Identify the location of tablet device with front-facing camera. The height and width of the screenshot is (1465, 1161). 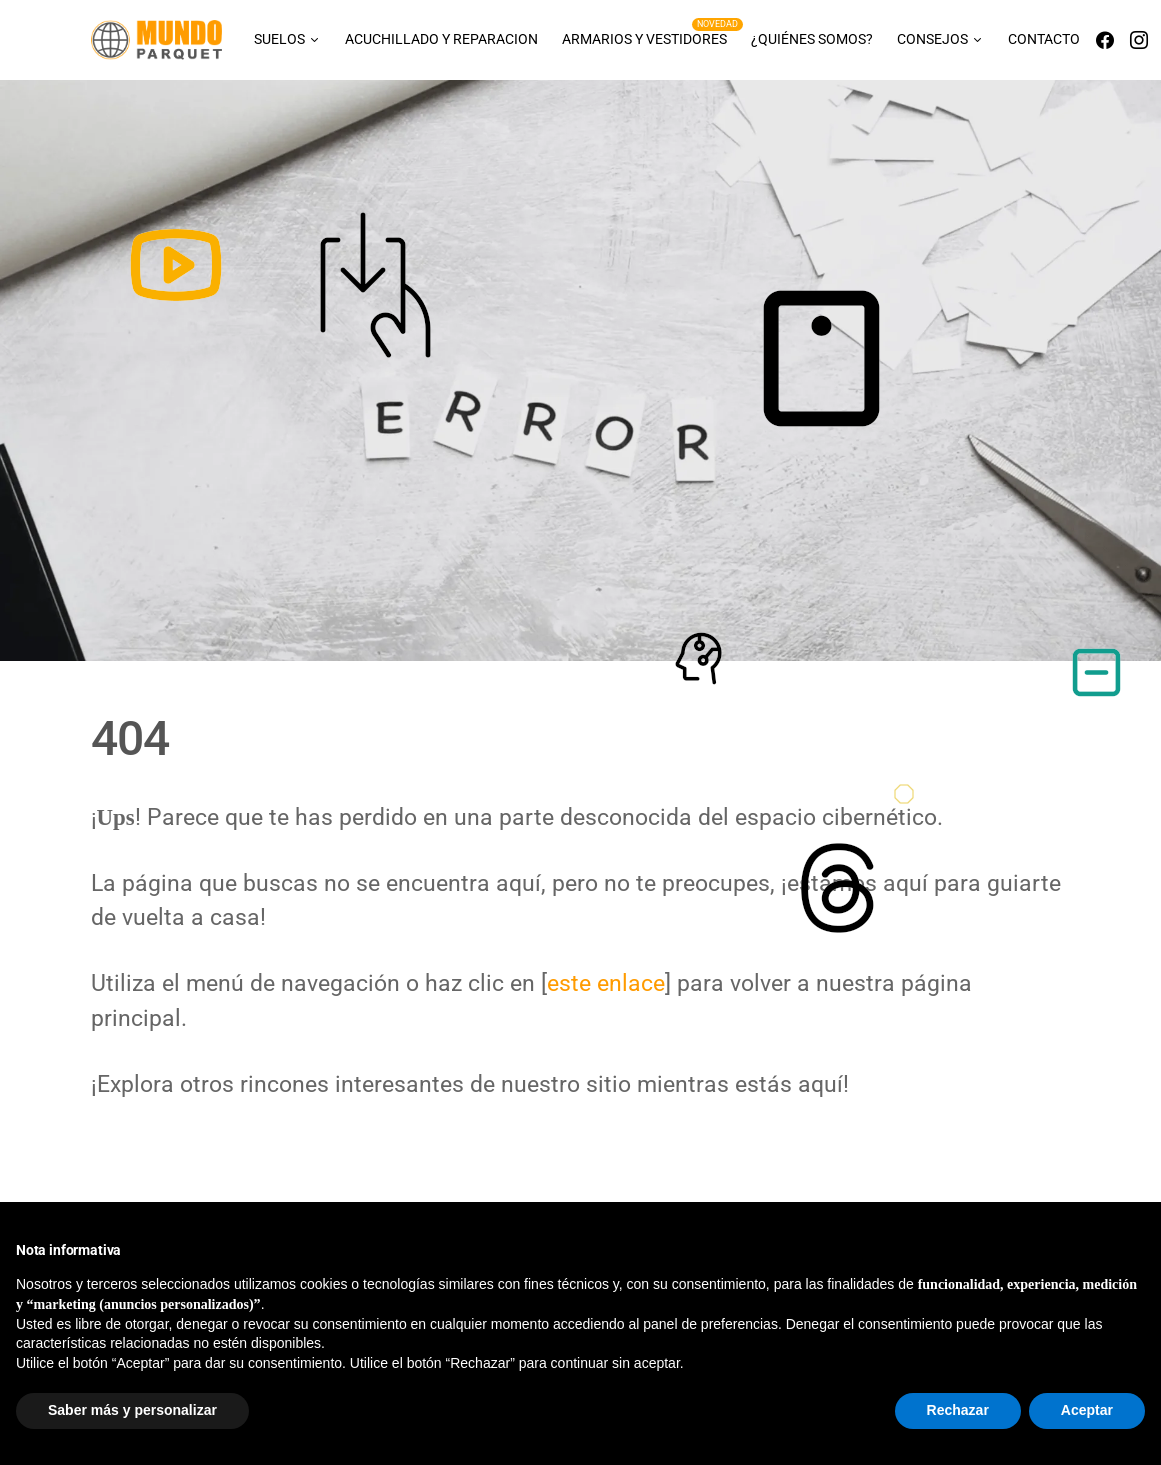
(821, 358).